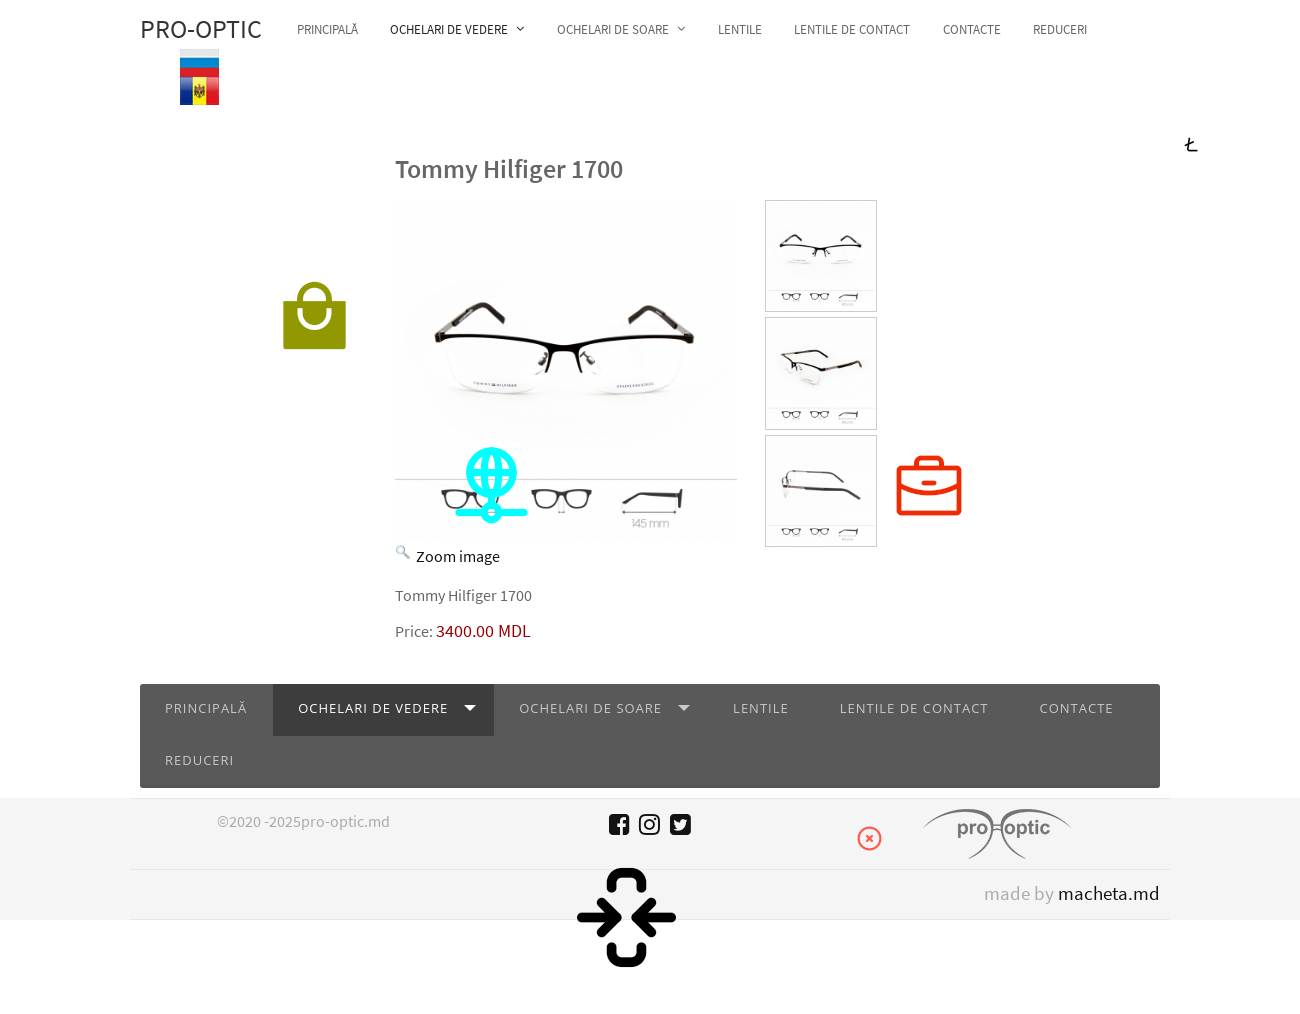  What do you see at coordinates (314, 315) in the screenshot?
I see `view your shopping bag` at bounding box center [314, 315].